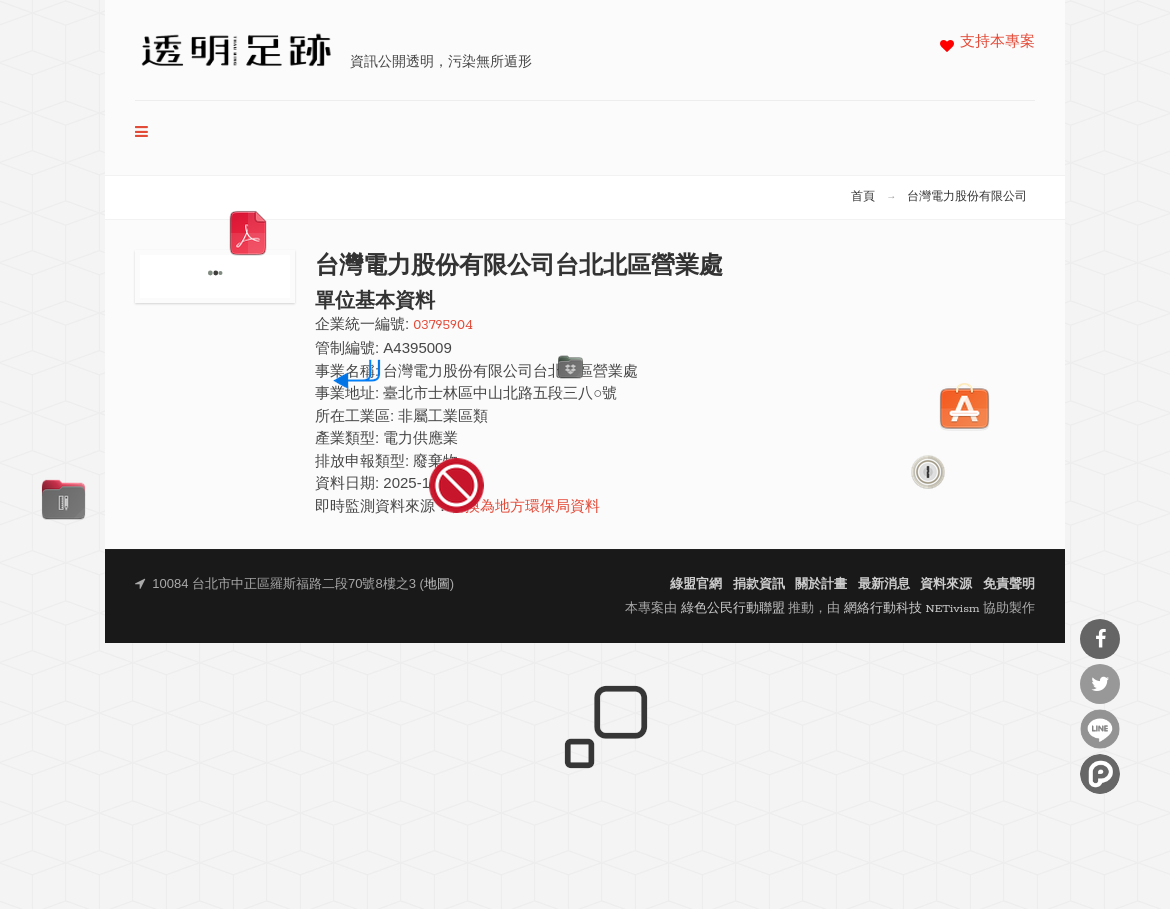 The width and height of the screenshot is (1170, 909). Describe the element at coordinates (964, 408) in the screenshot. I see `open the software center to browse and install apps` at that location.